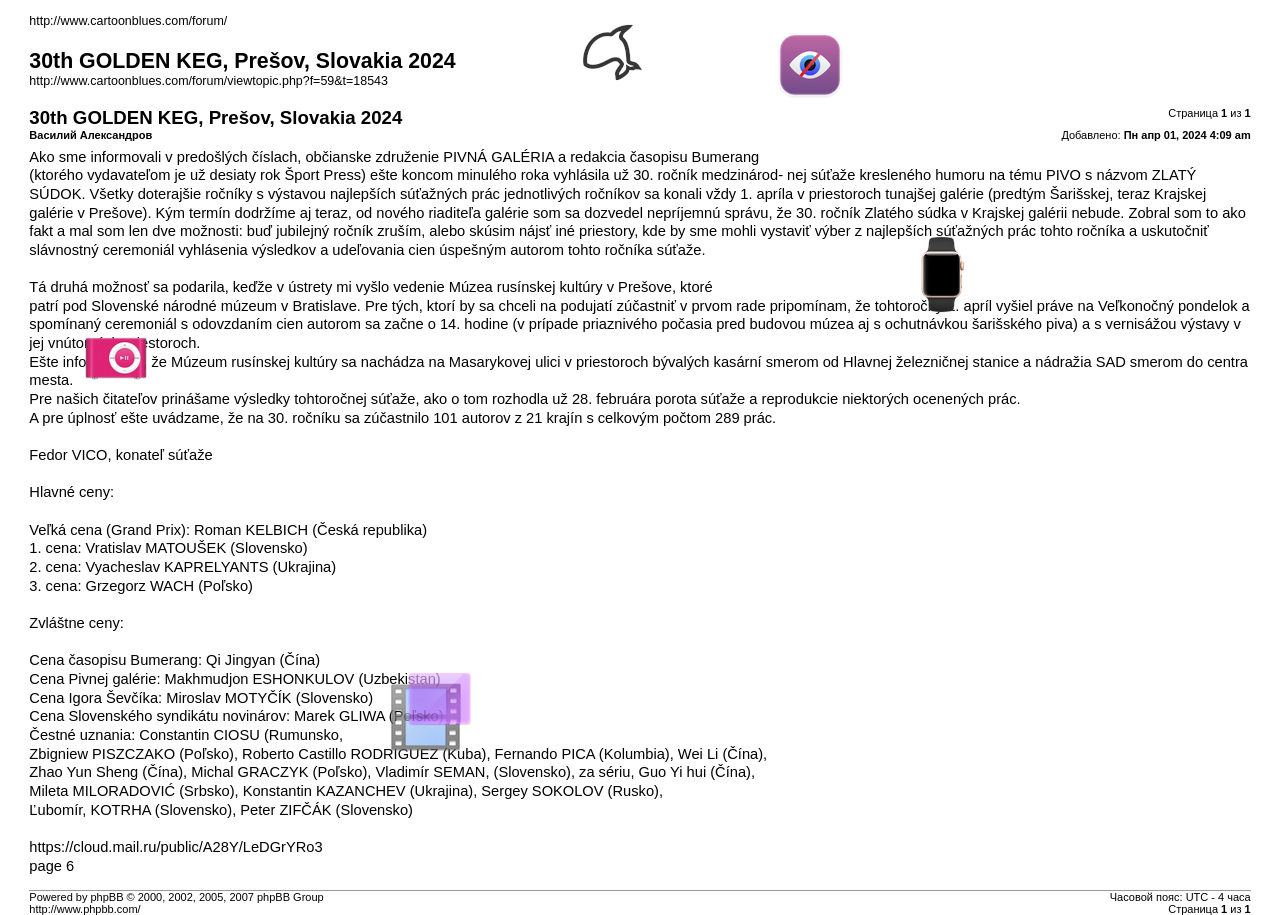  I want to click on pink iPod shuffle device icon, so click(116, 347).